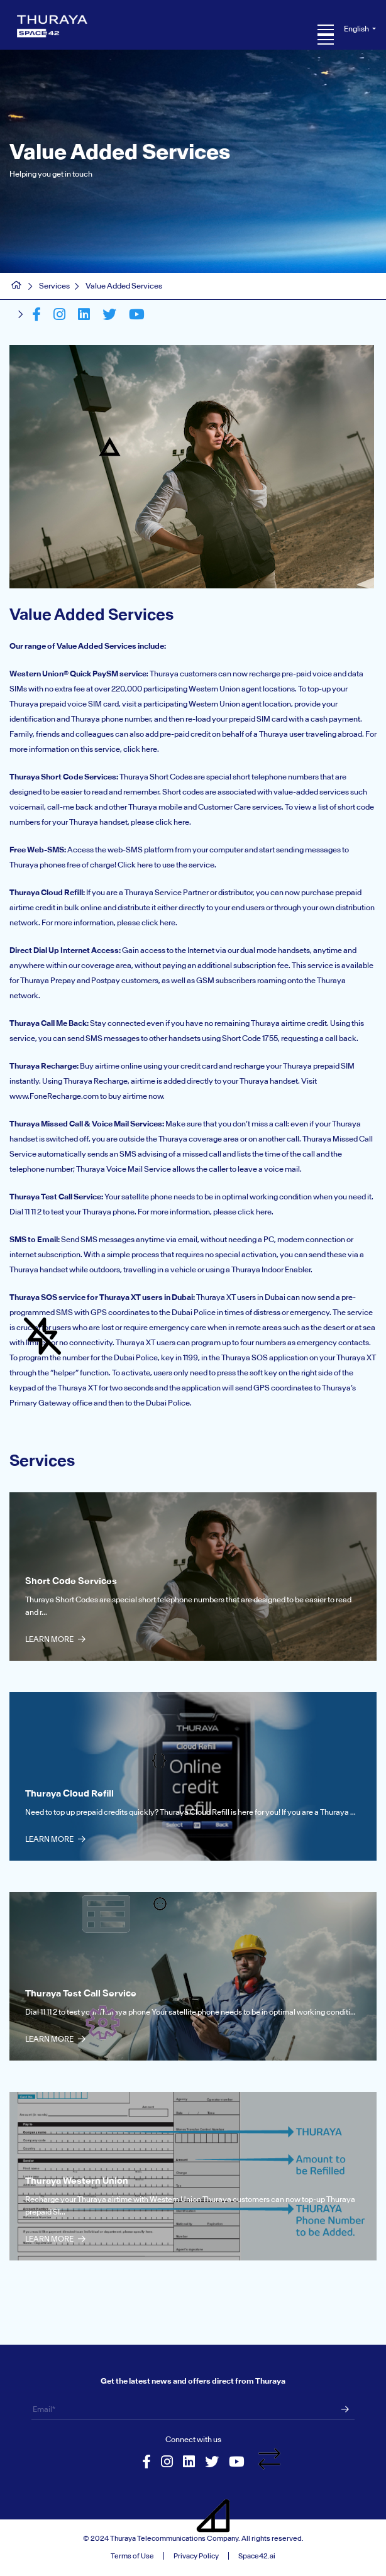 The image size is (386, 2576). I want to click on open more options menu, so click(160, 1903).